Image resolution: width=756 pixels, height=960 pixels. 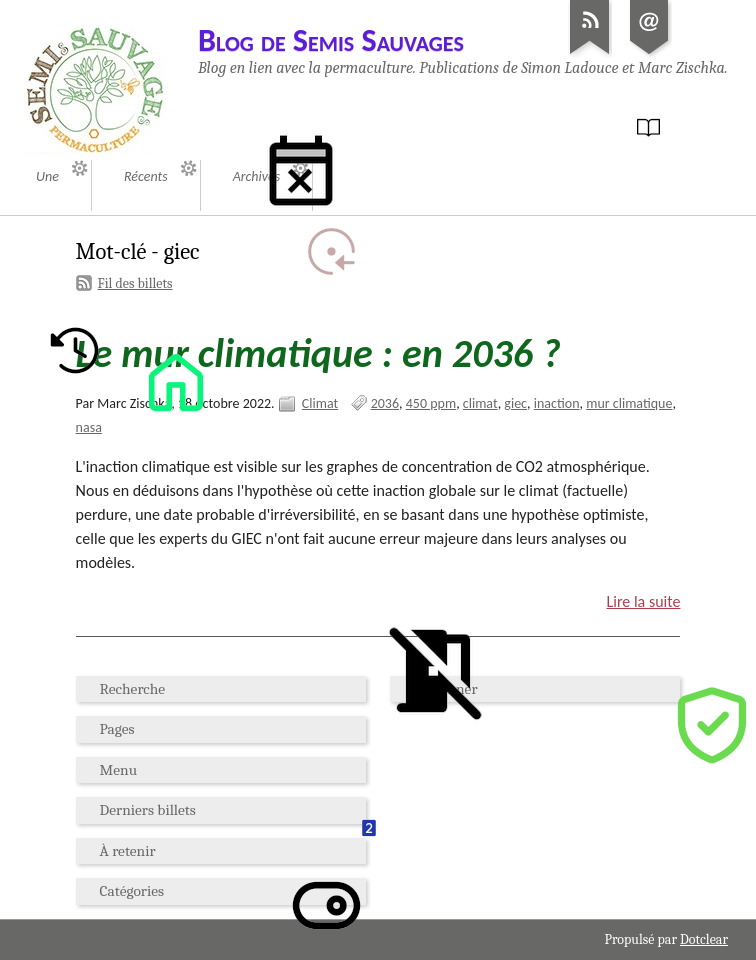 What do you see at coordinates (438, 671) in the screenshot?
I see `no meeting room available` at bounding box center [438, 671].